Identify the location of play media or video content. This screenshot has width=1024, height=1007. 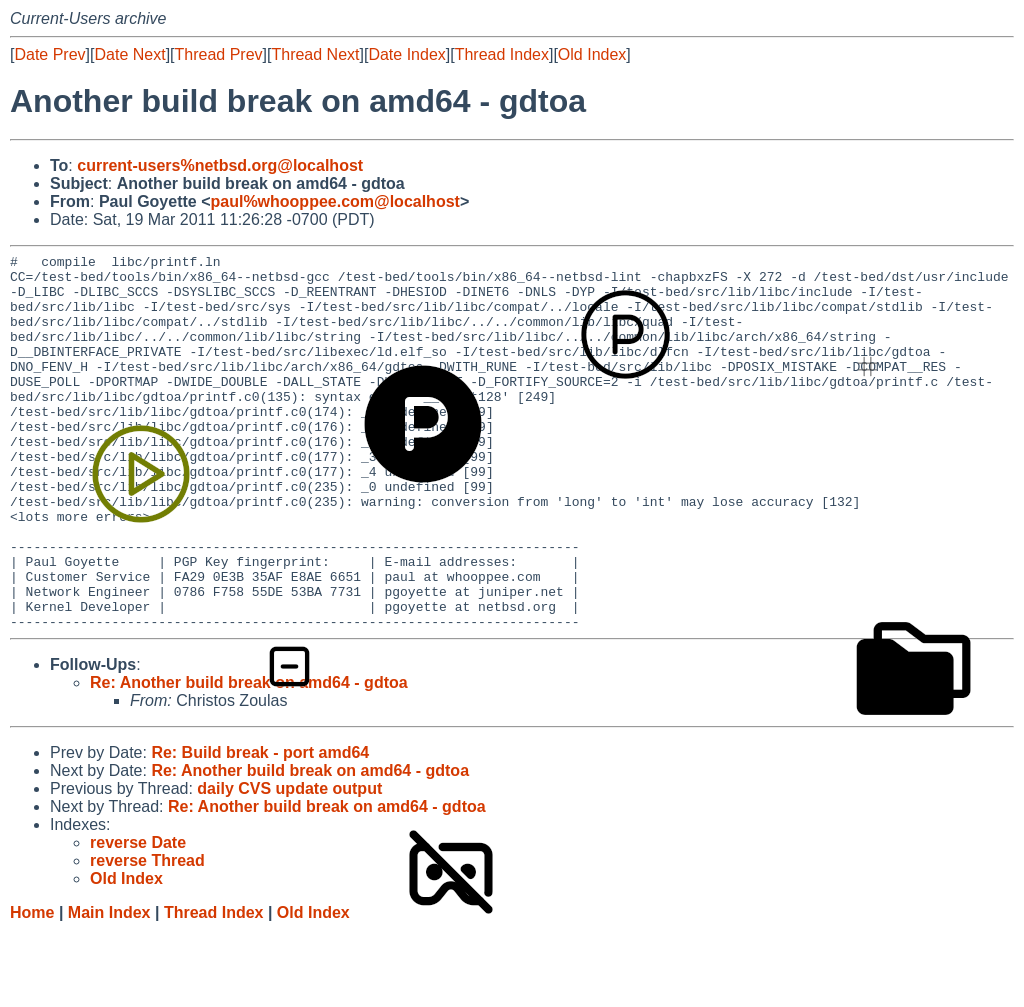
(141, 474).